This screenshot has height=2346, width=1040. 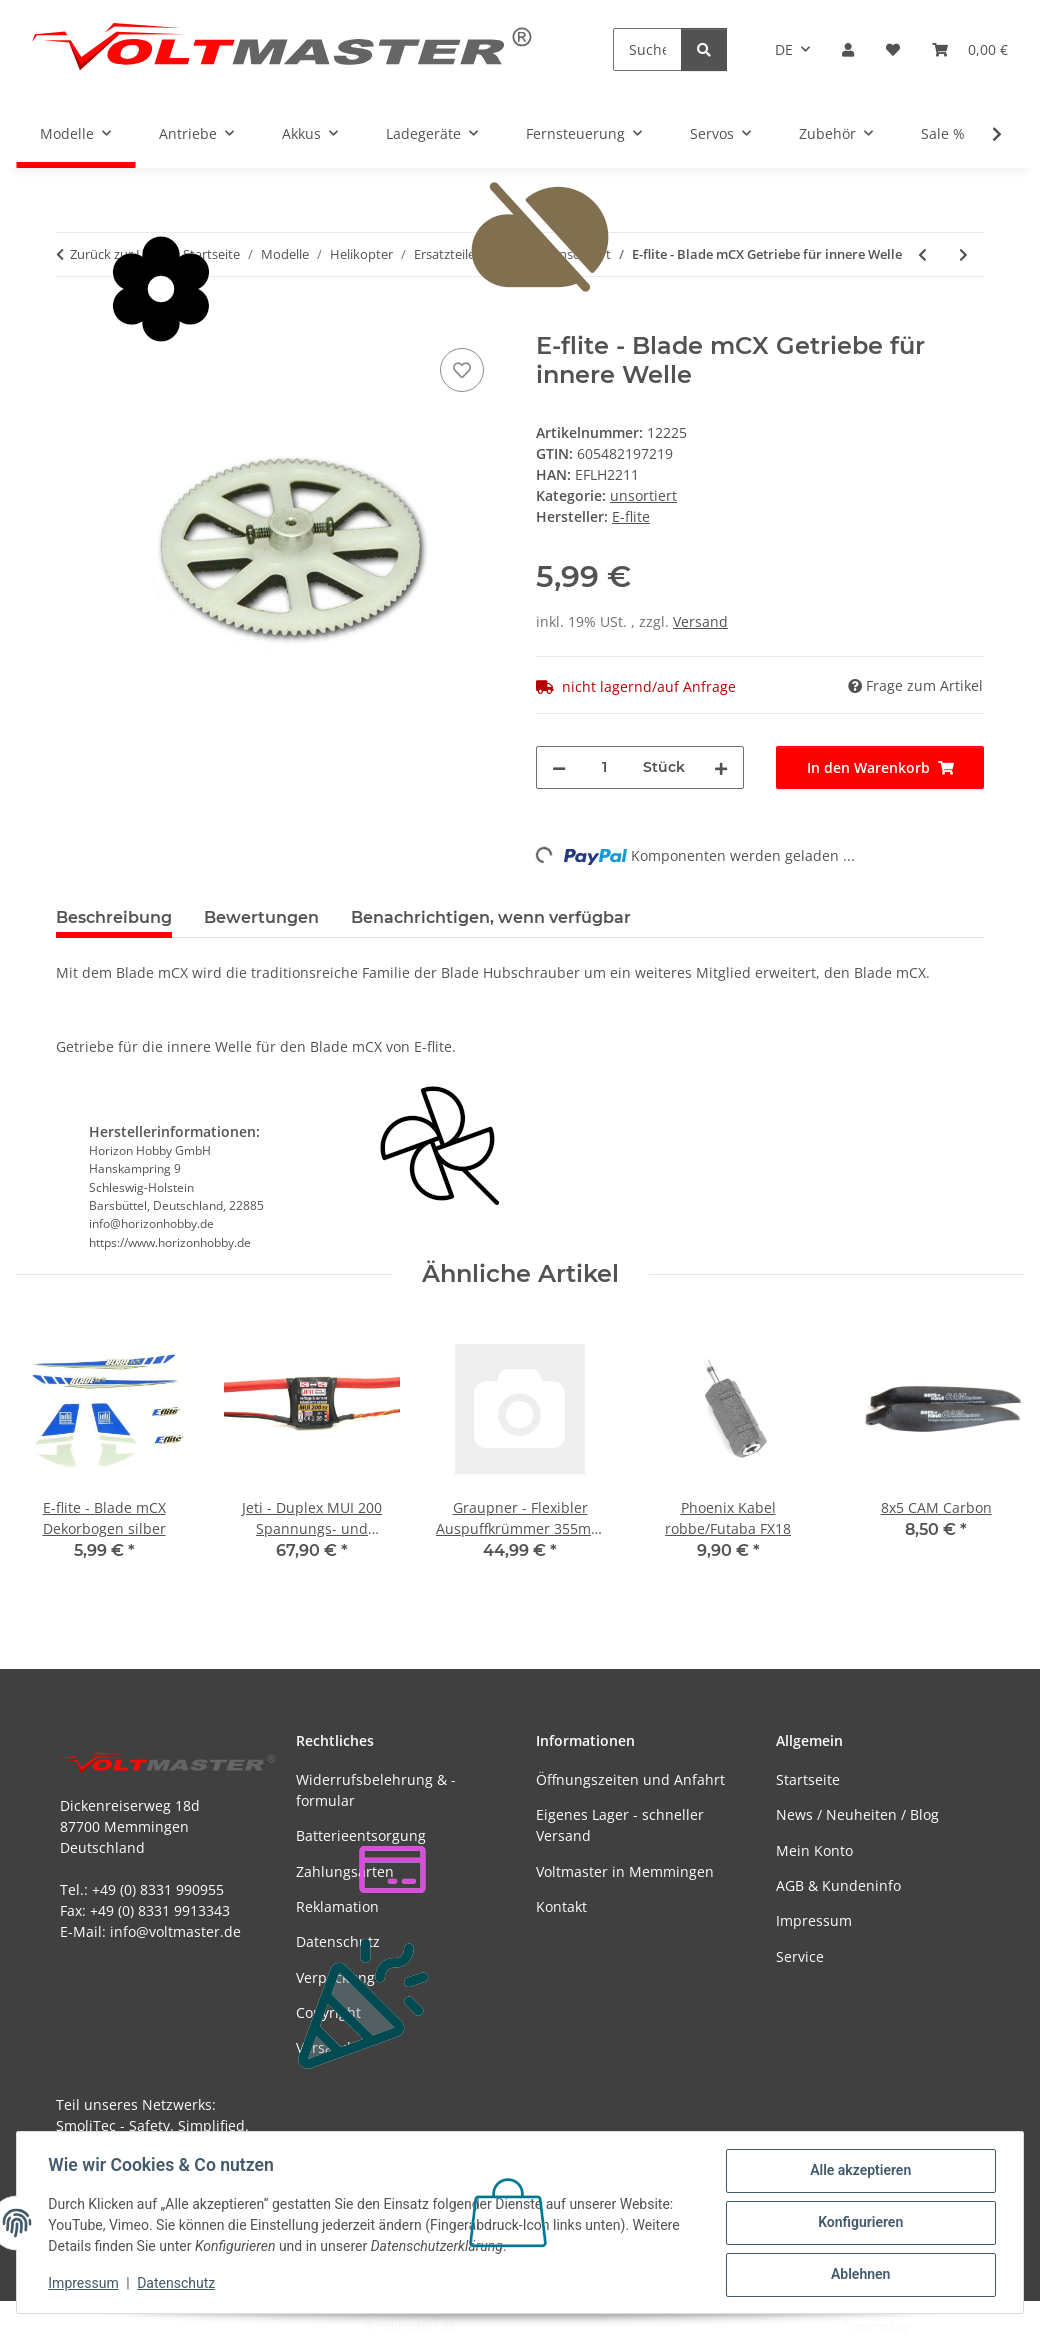 I want to click on view your shopping bag, so click(x=508, y=2217).